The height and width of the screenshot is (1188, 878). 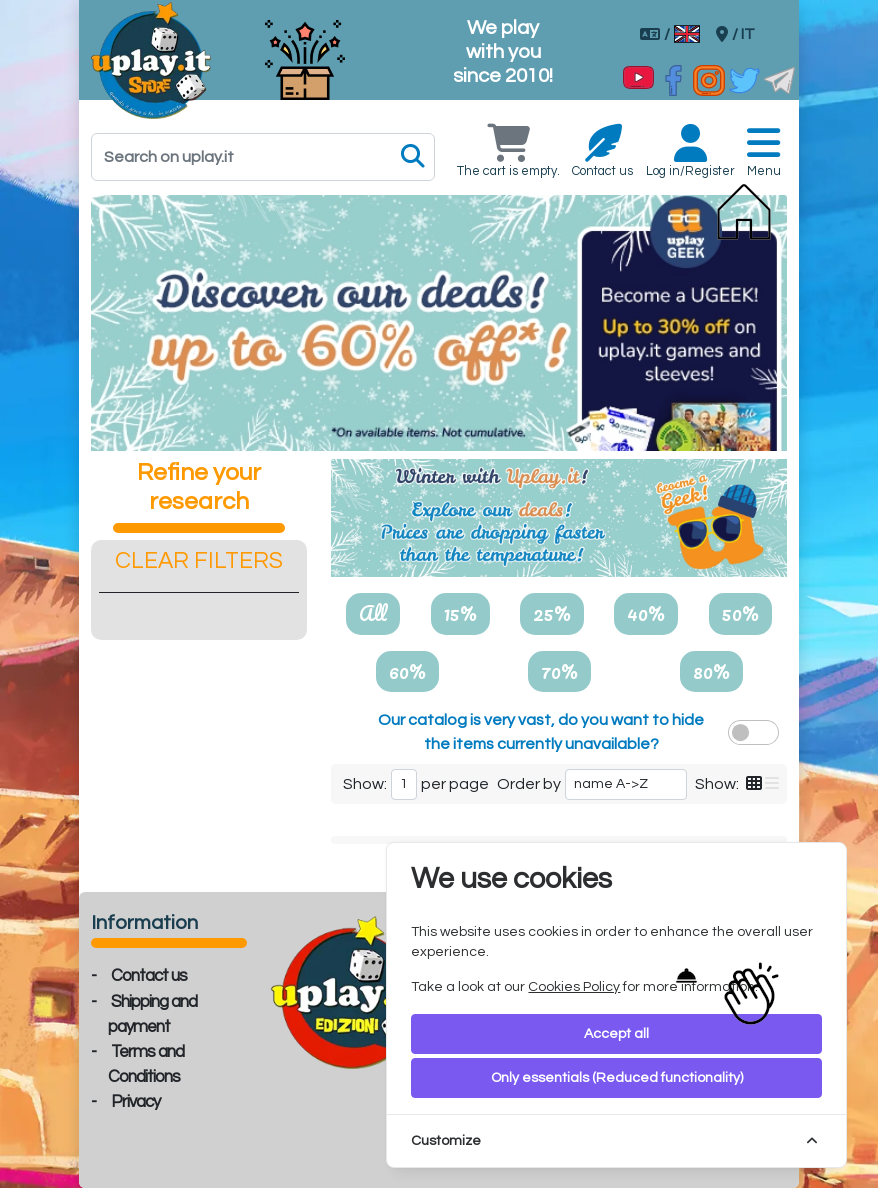 I want to click on request room service or hotel amenities, so click(x=686, y=975).